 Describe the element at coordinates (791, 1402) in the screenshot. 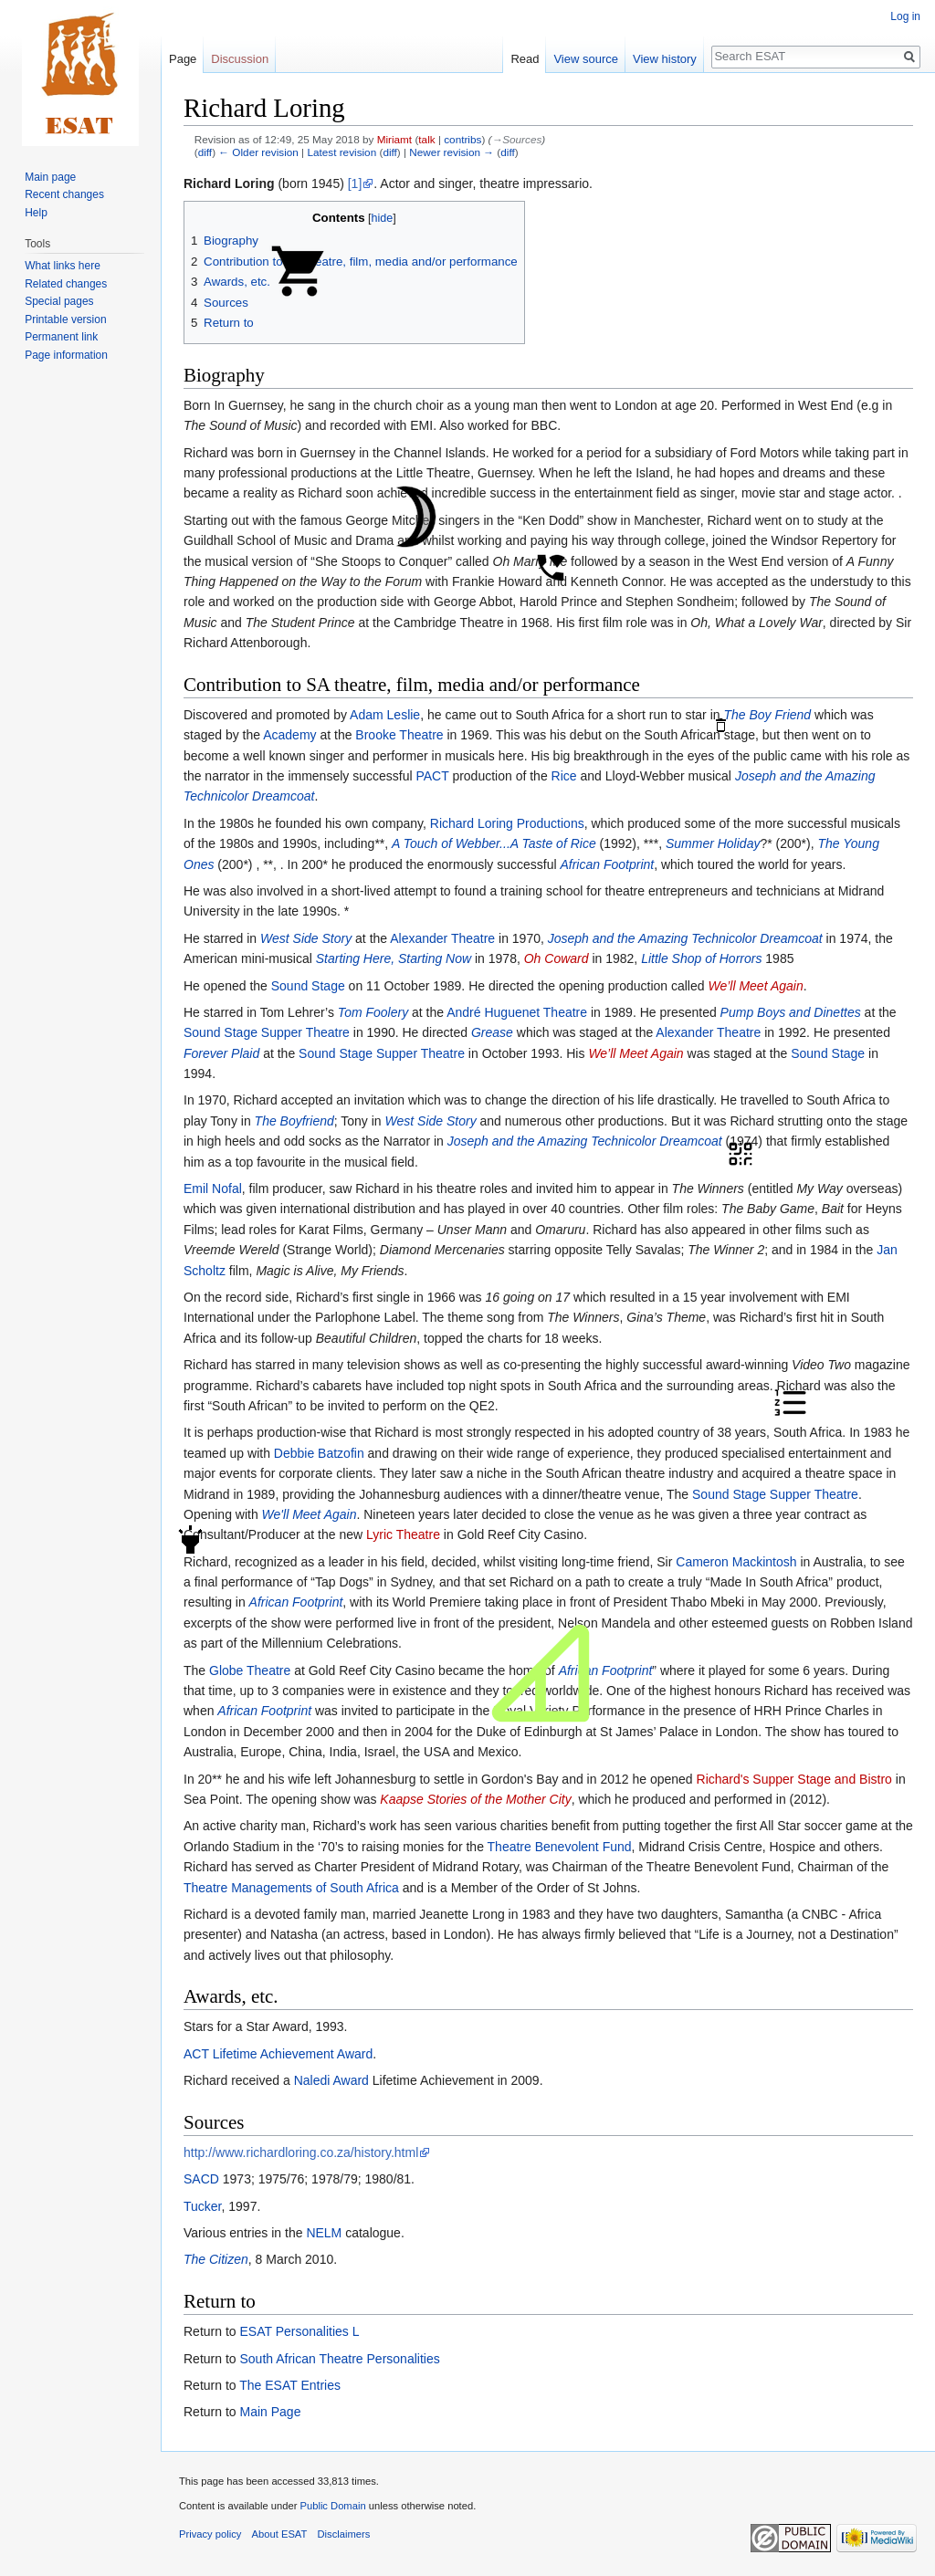

I see `create a numbered list` at that location.